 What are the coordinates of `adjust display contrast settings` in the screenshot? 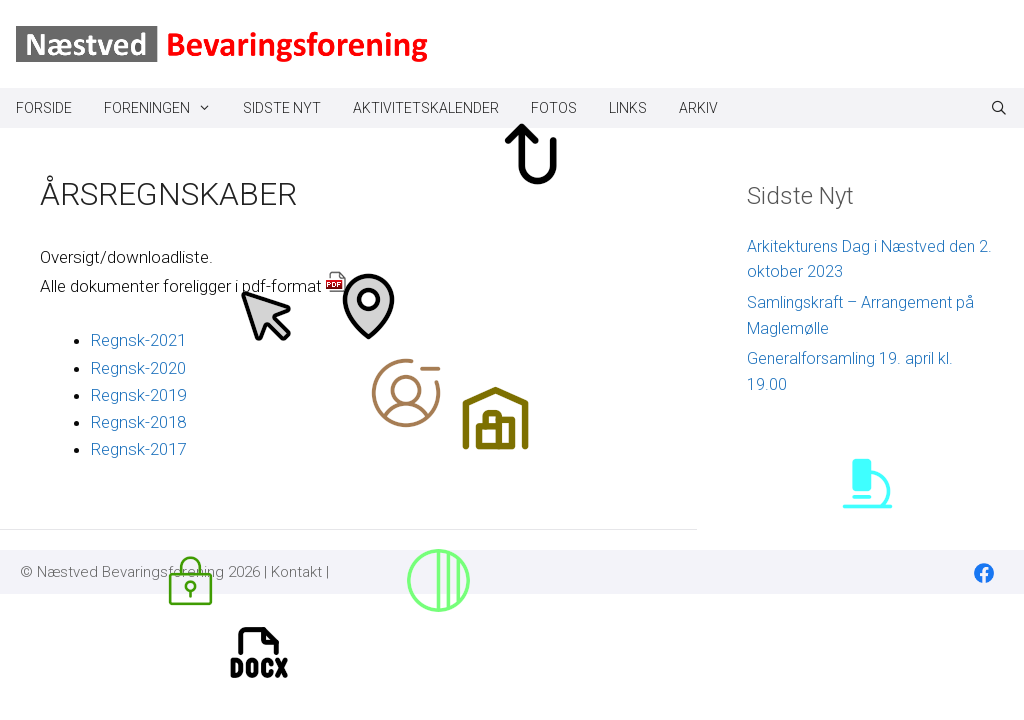 It's located at (438, 580).